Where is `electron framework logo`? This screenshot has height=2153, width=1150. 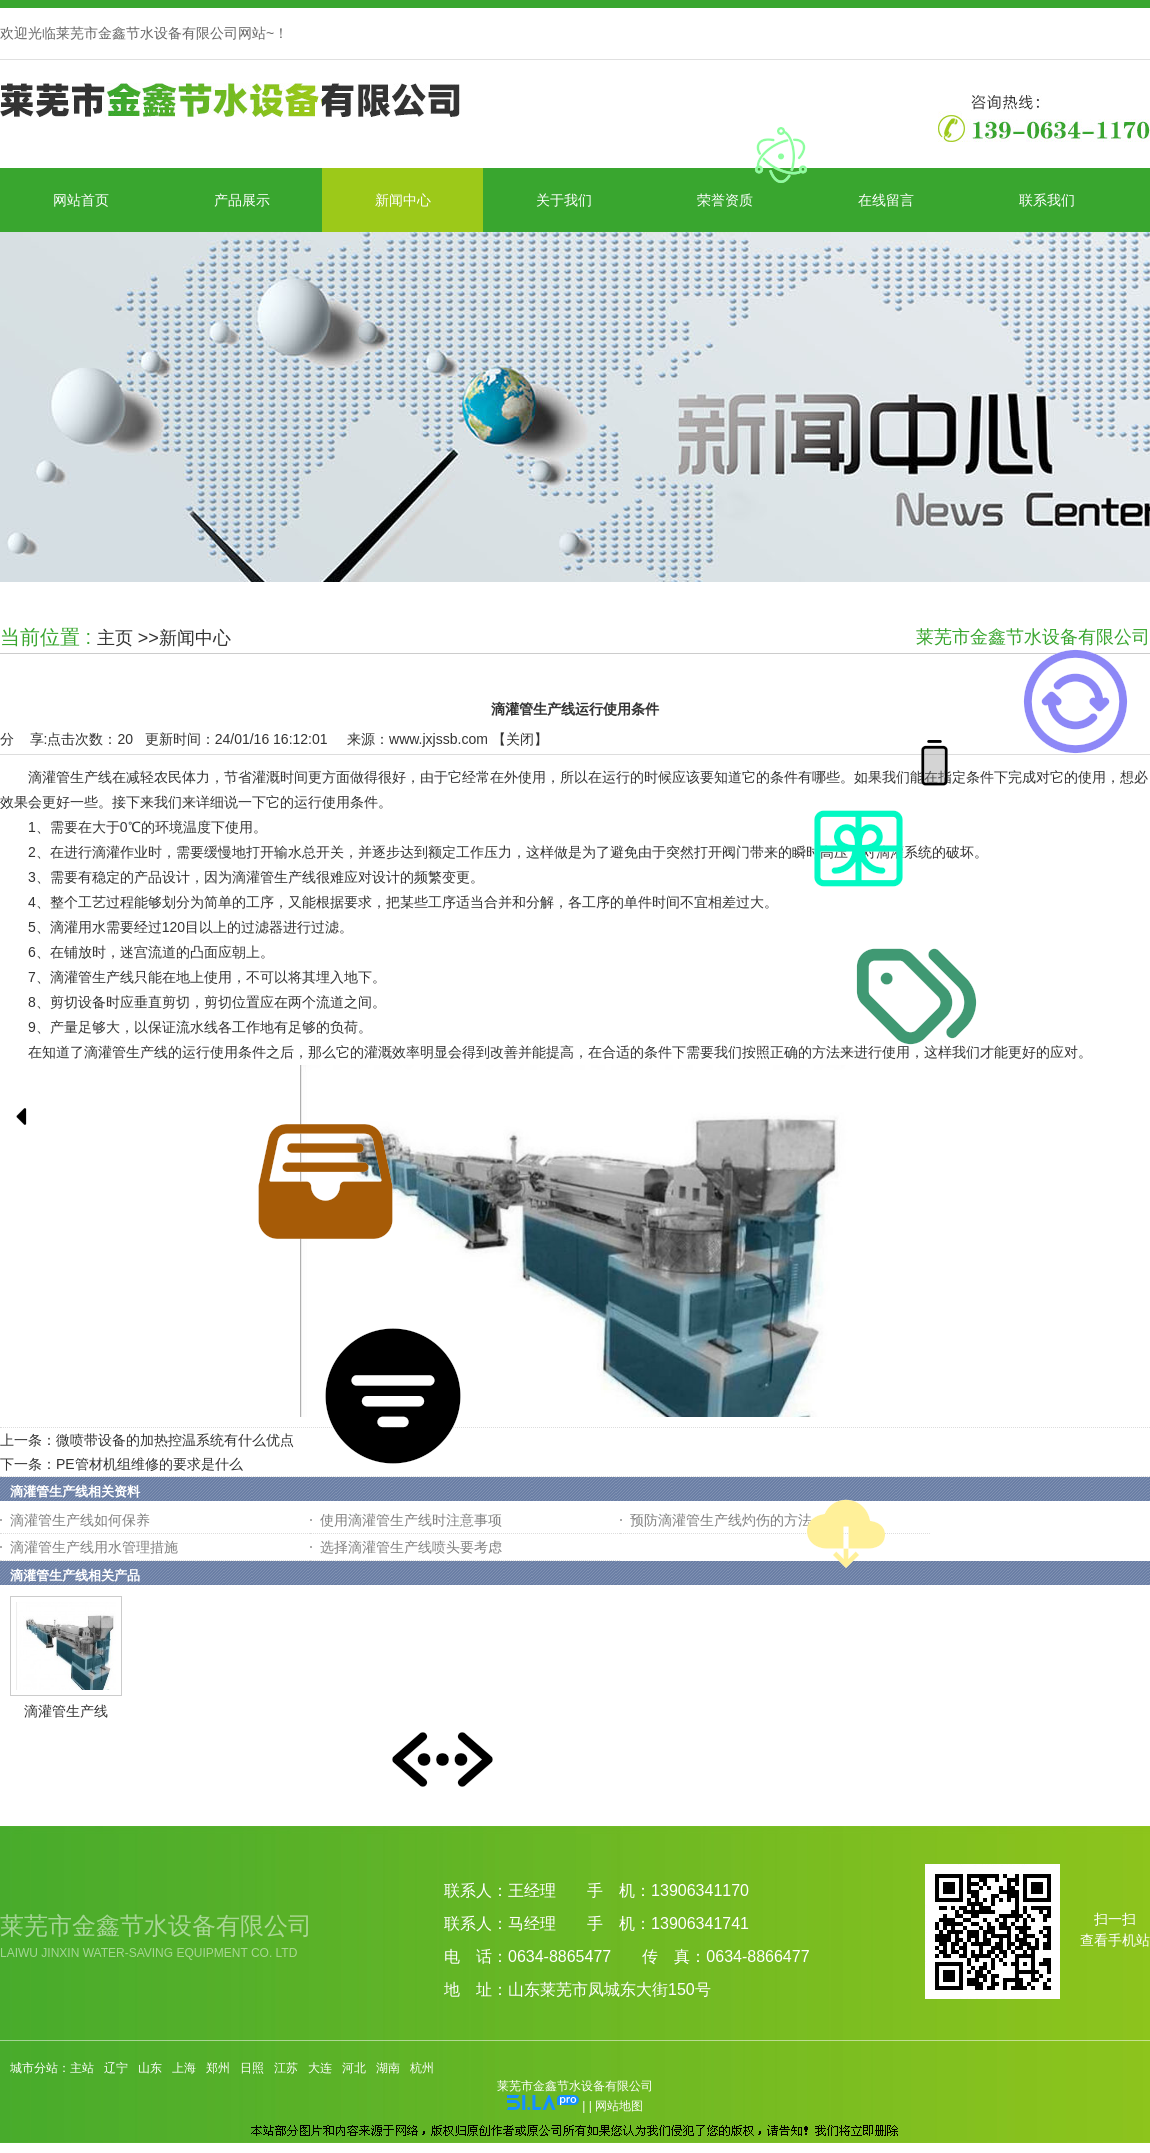 electron framework logo is located at coordinates (781, 155).